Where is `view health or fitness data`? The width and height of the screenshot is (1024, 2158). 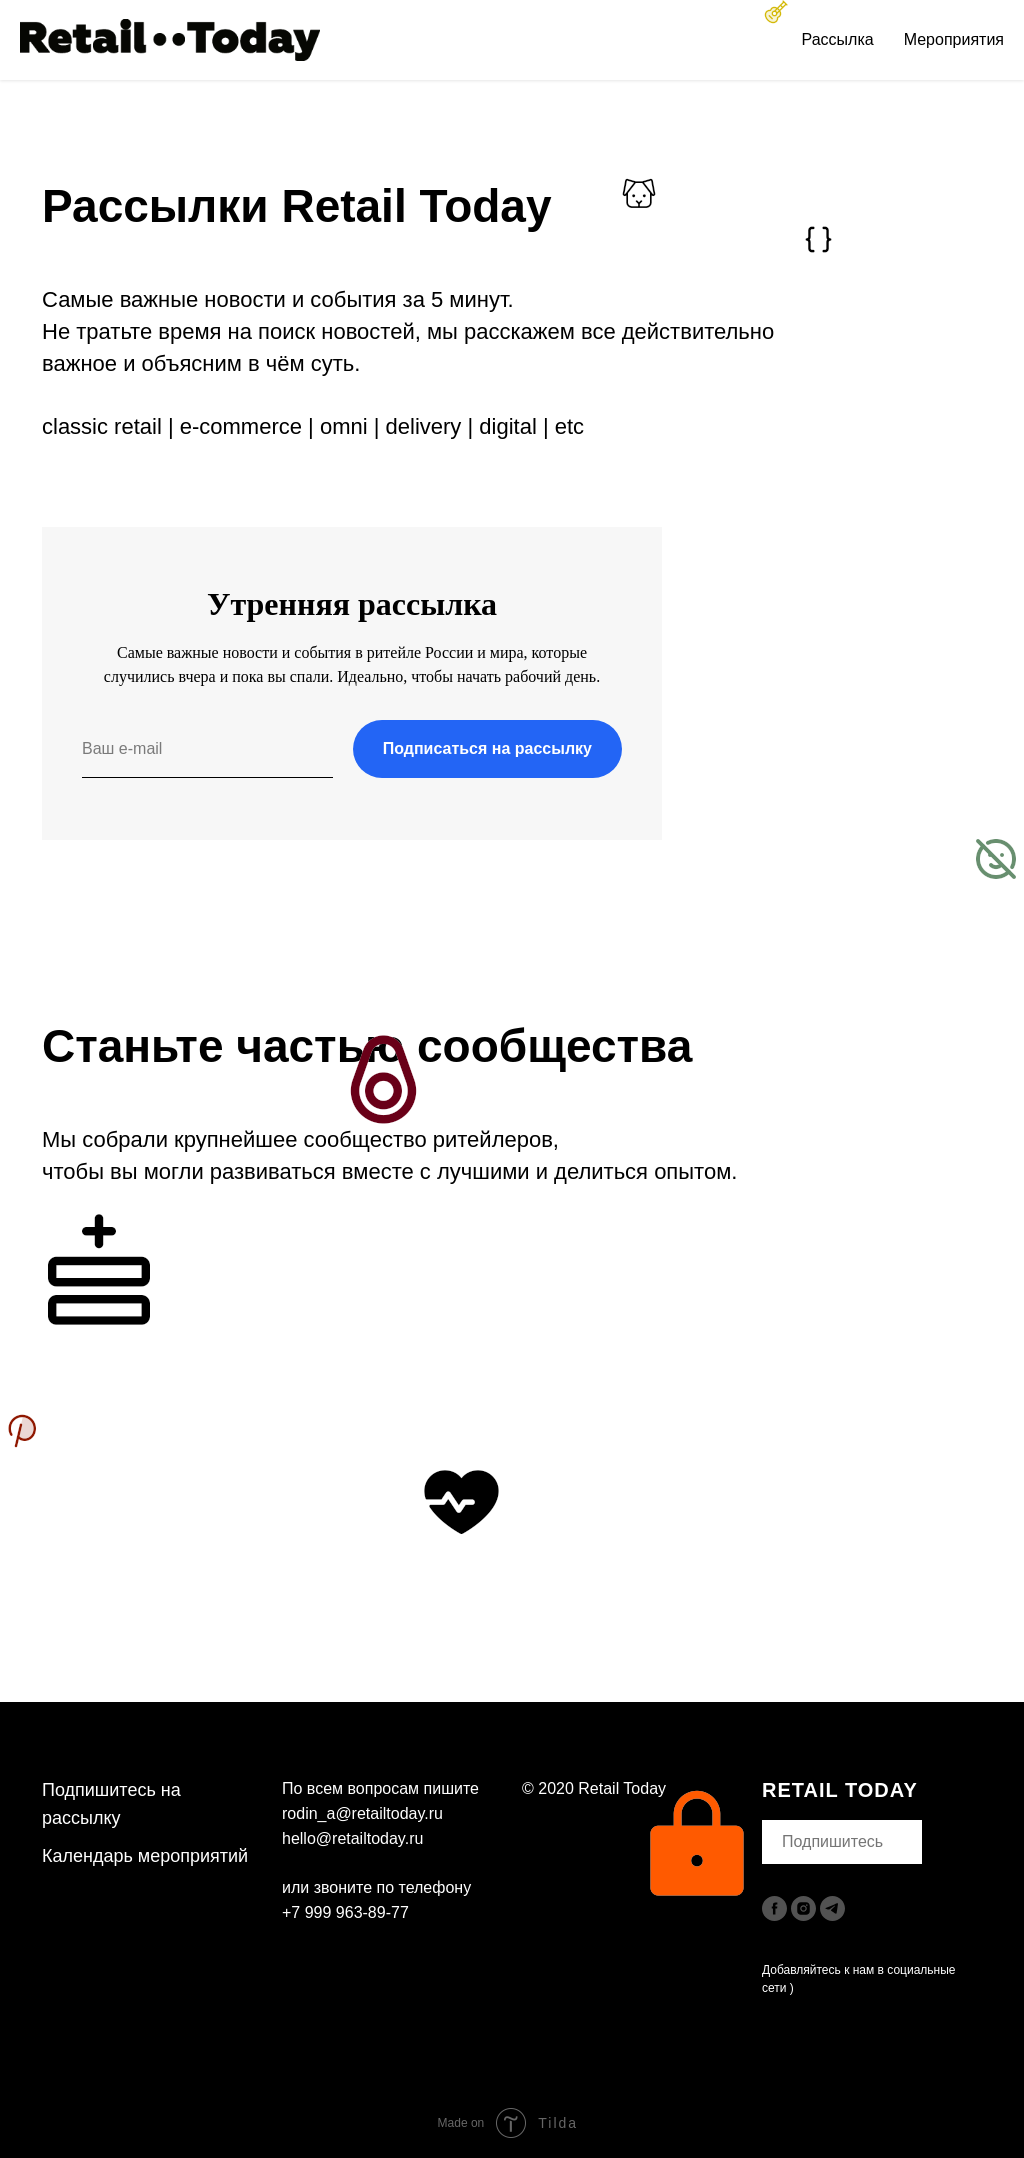 view health or fitness data is located at coordinates (461, 1499).